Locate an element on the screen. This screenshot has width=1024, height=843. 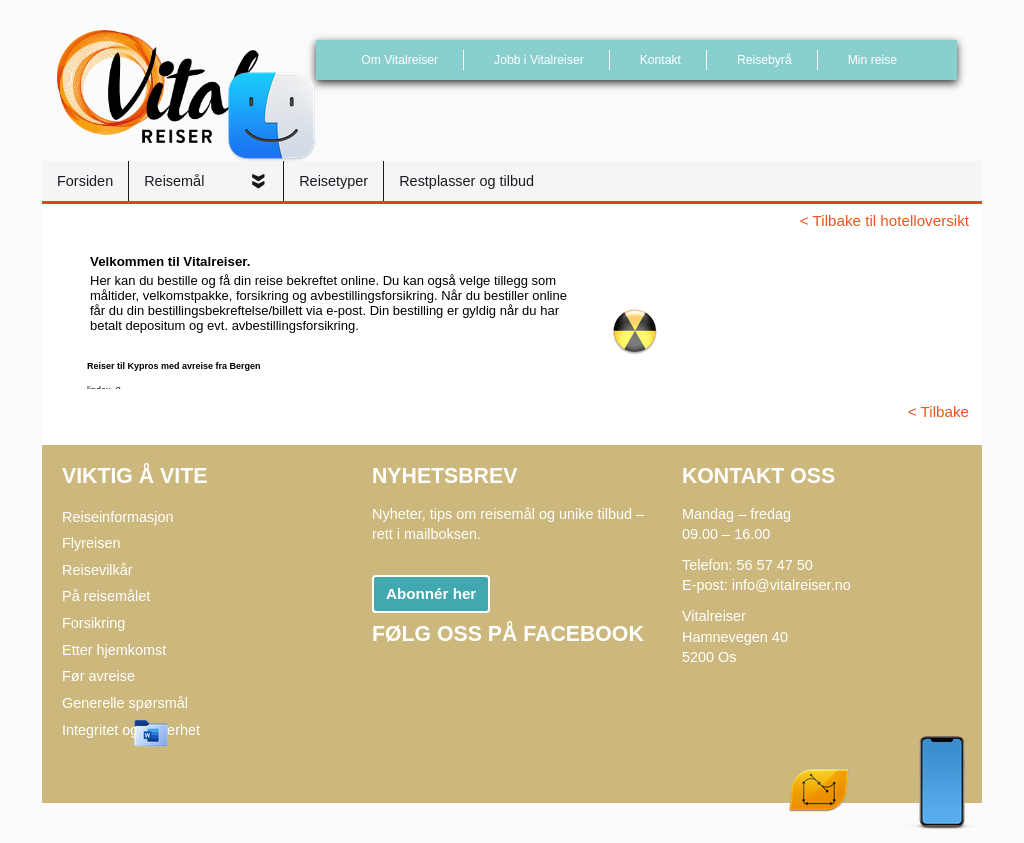
open folder containing Microsoft Word documents is located at coordinates (151, 734).